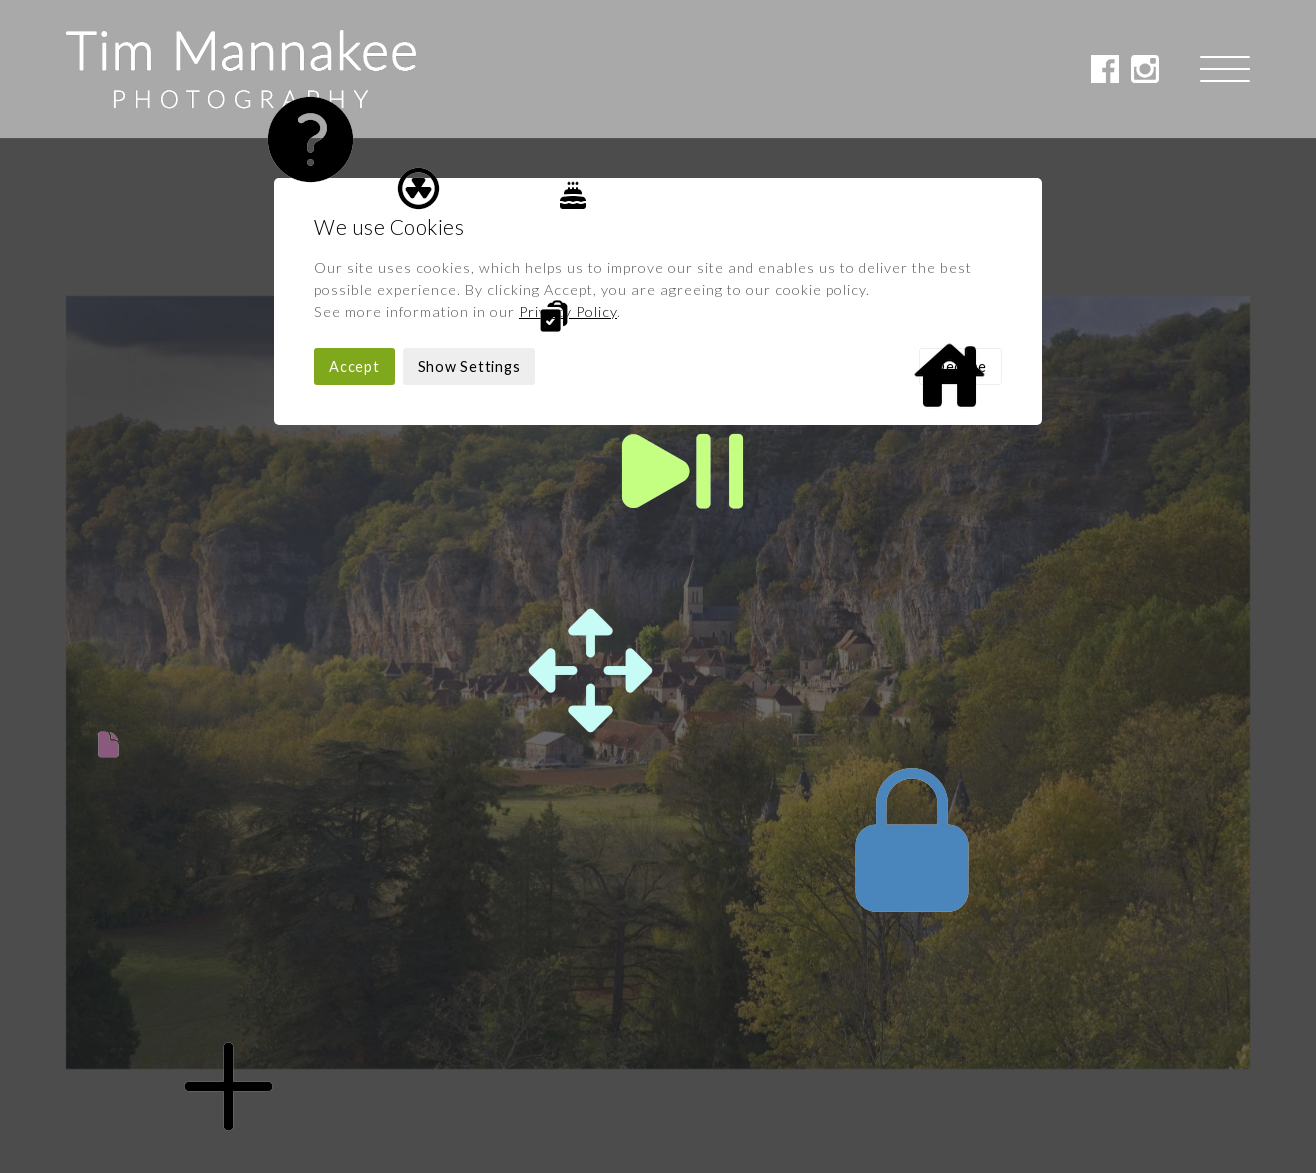  I want to click on go to home screen, so click(949, 376).